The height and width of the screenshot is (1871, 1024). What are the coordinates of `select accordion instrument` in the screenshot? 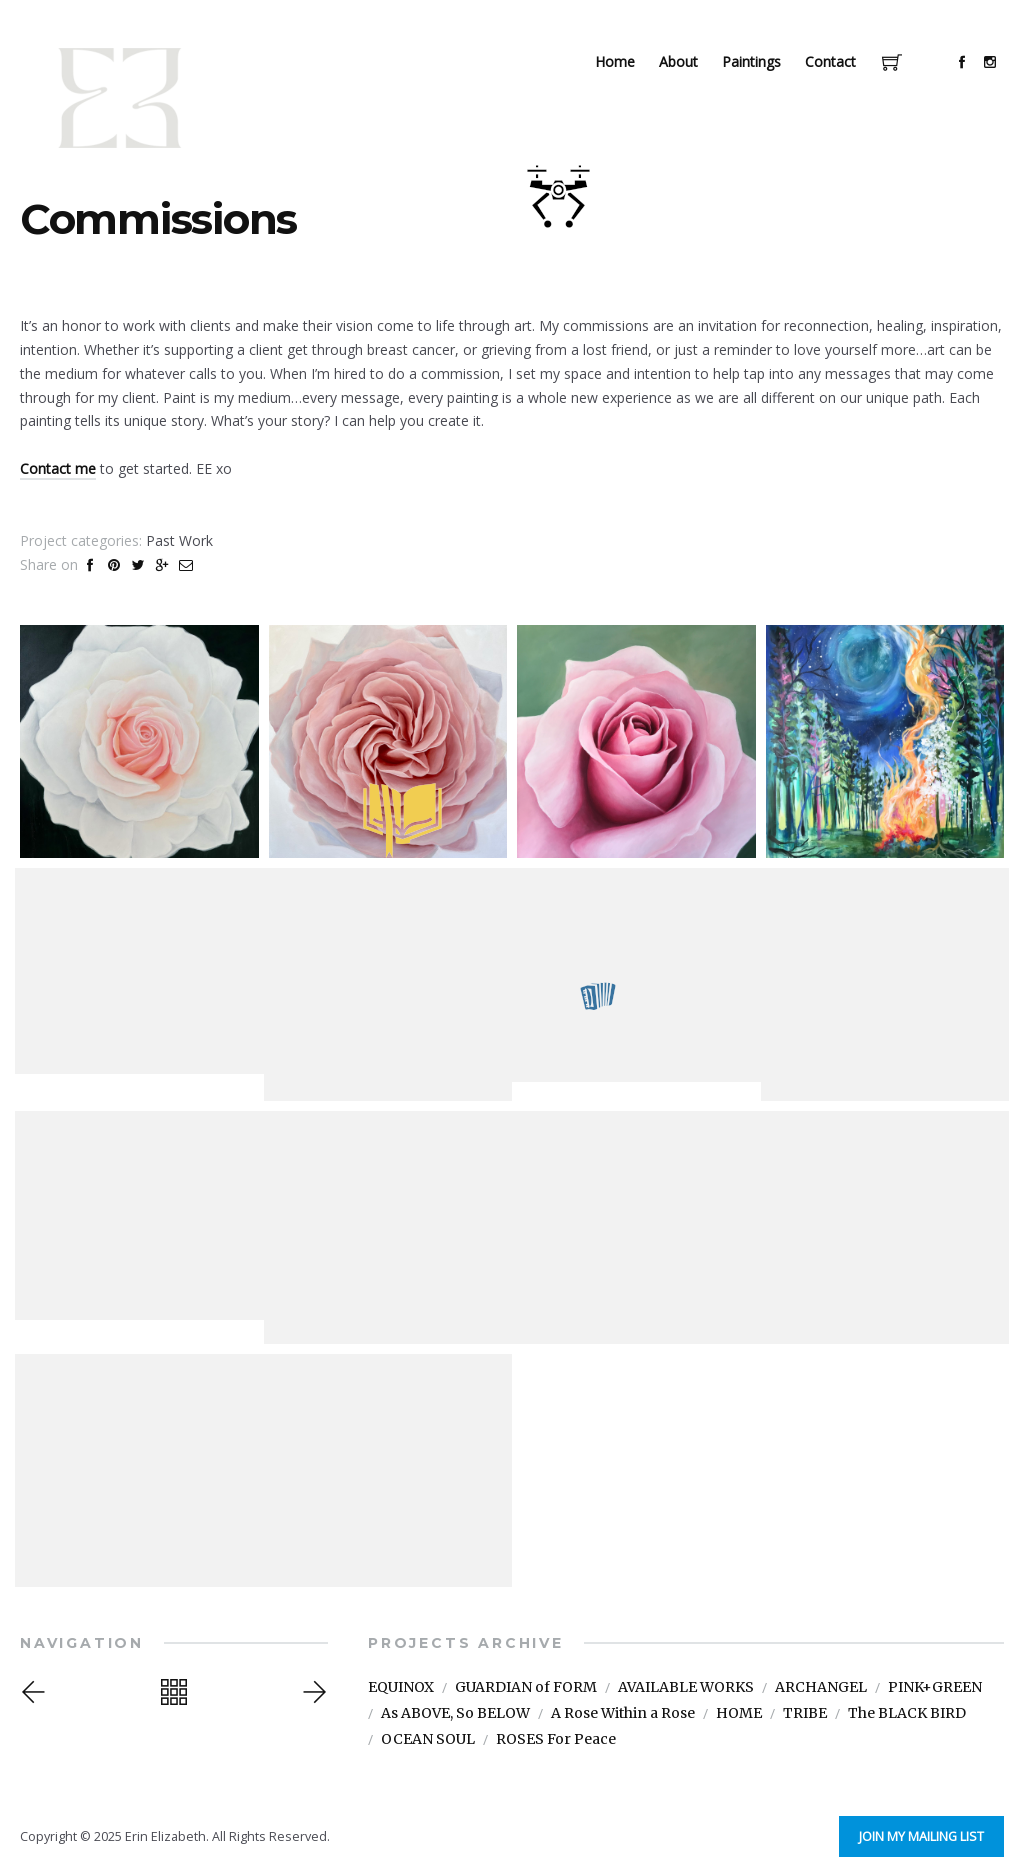 It's located at (598, 995).